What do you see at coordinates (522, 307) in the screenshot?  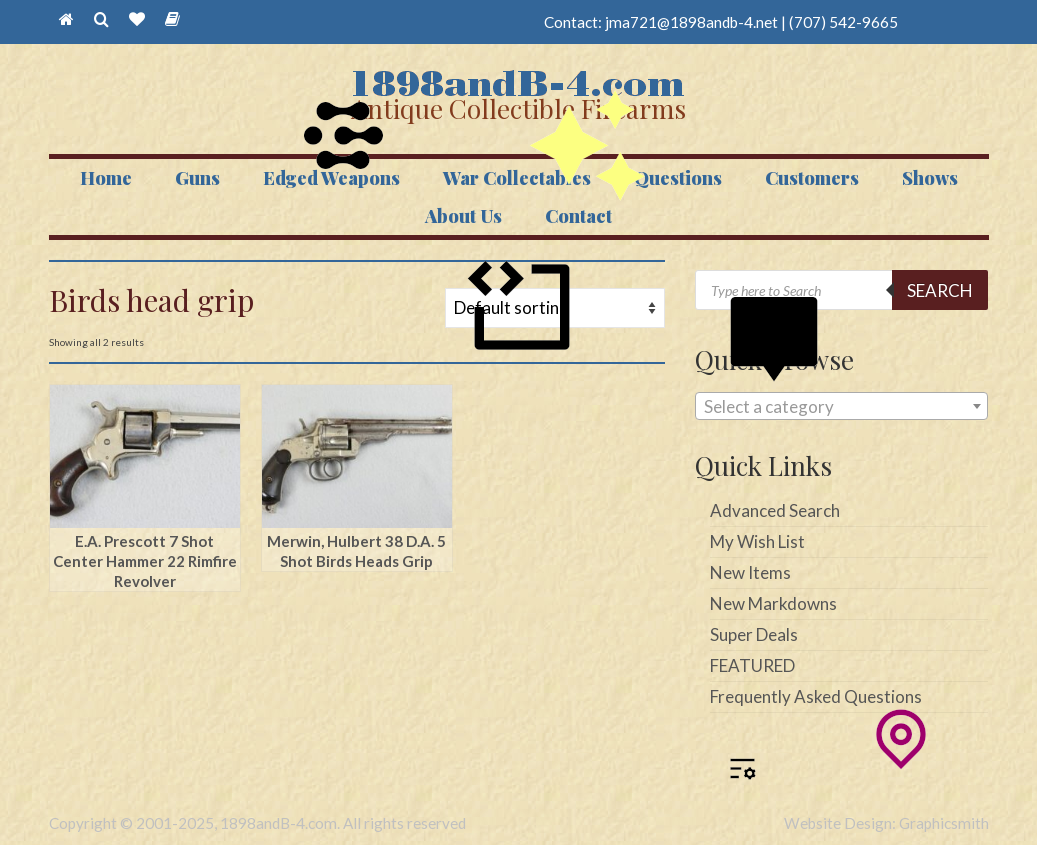 I see `insert a code block into the editor` at bounding box center [522, 307].